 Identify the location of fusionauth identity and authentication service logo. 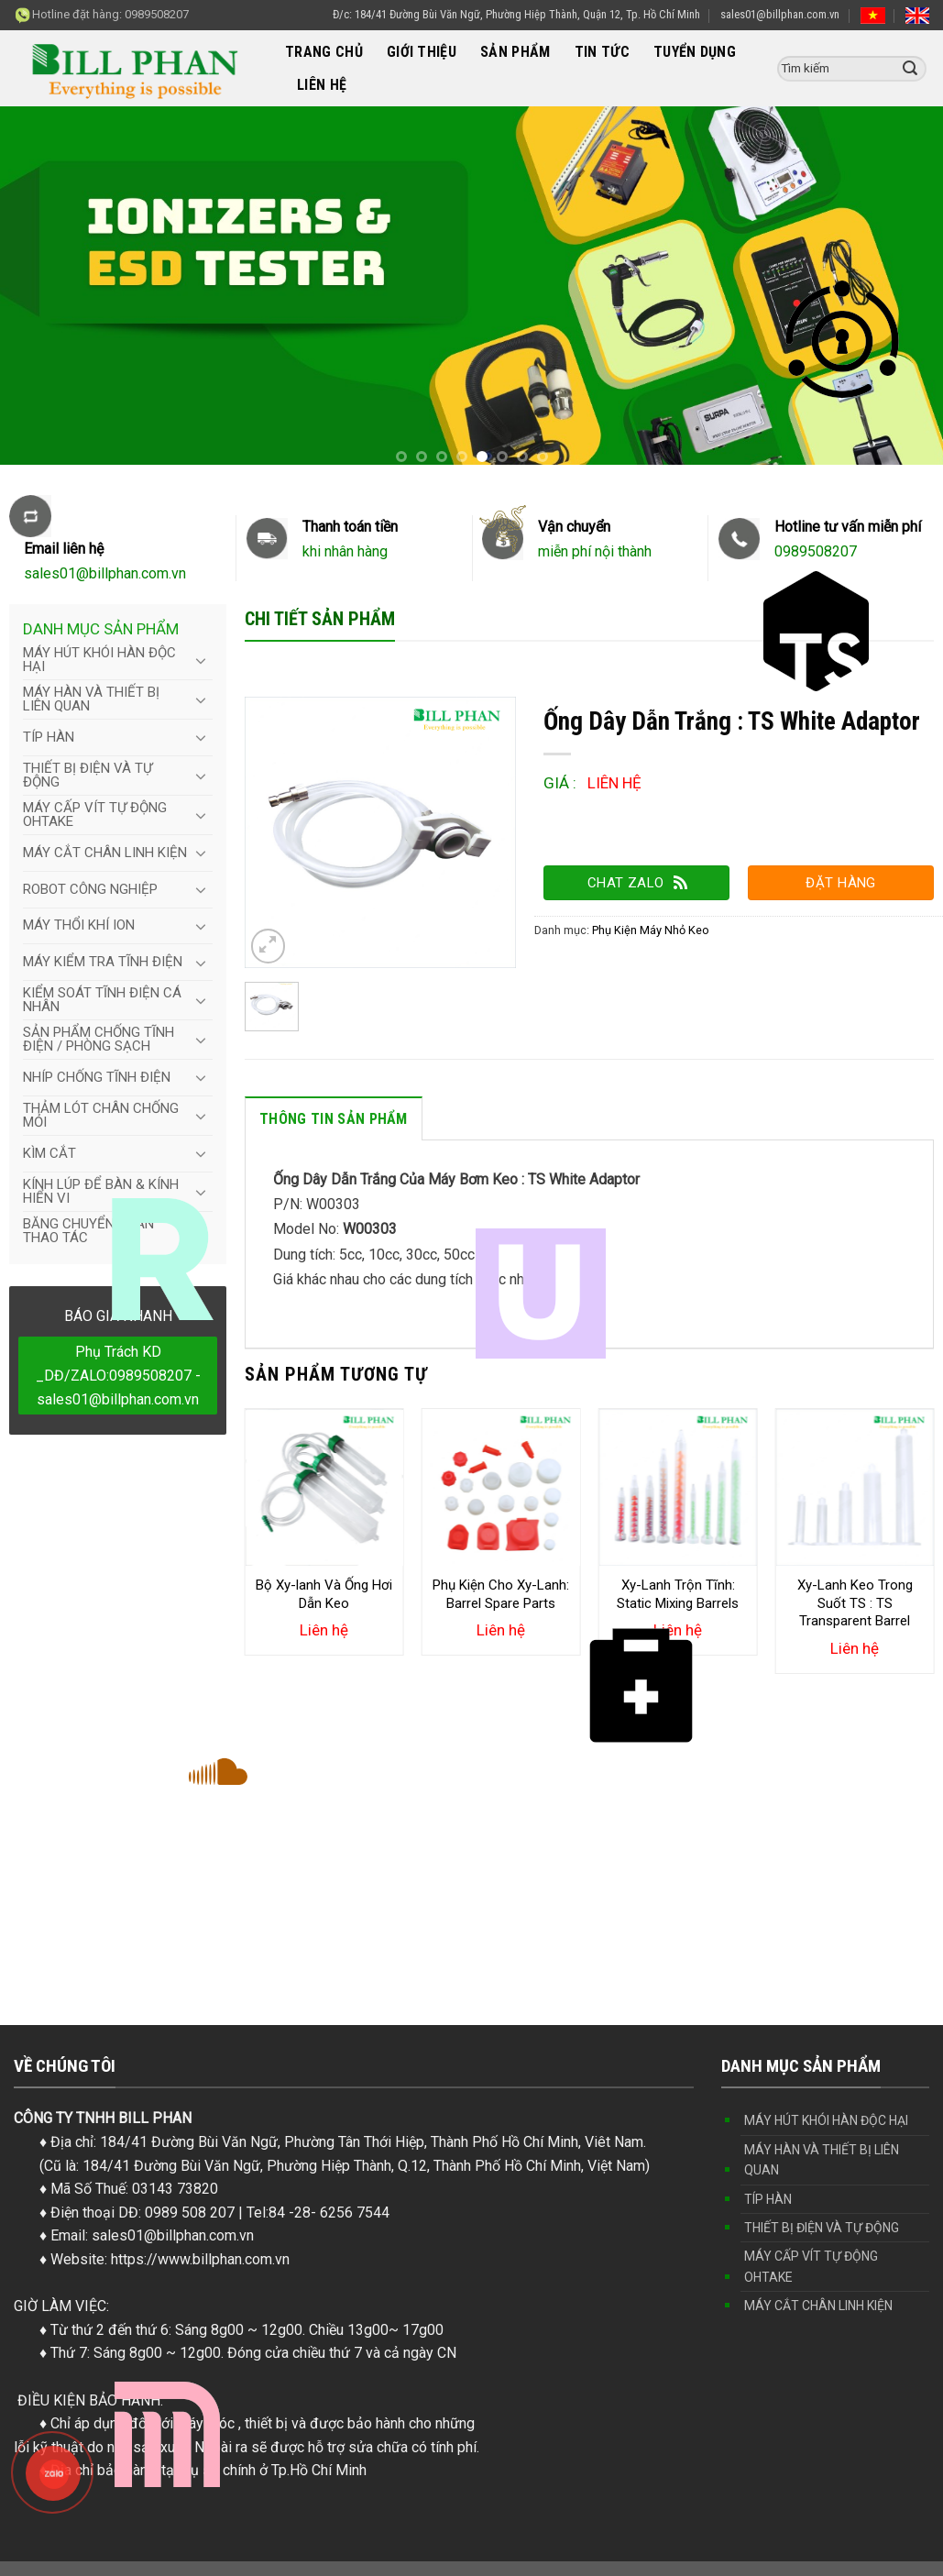
(842, 339).